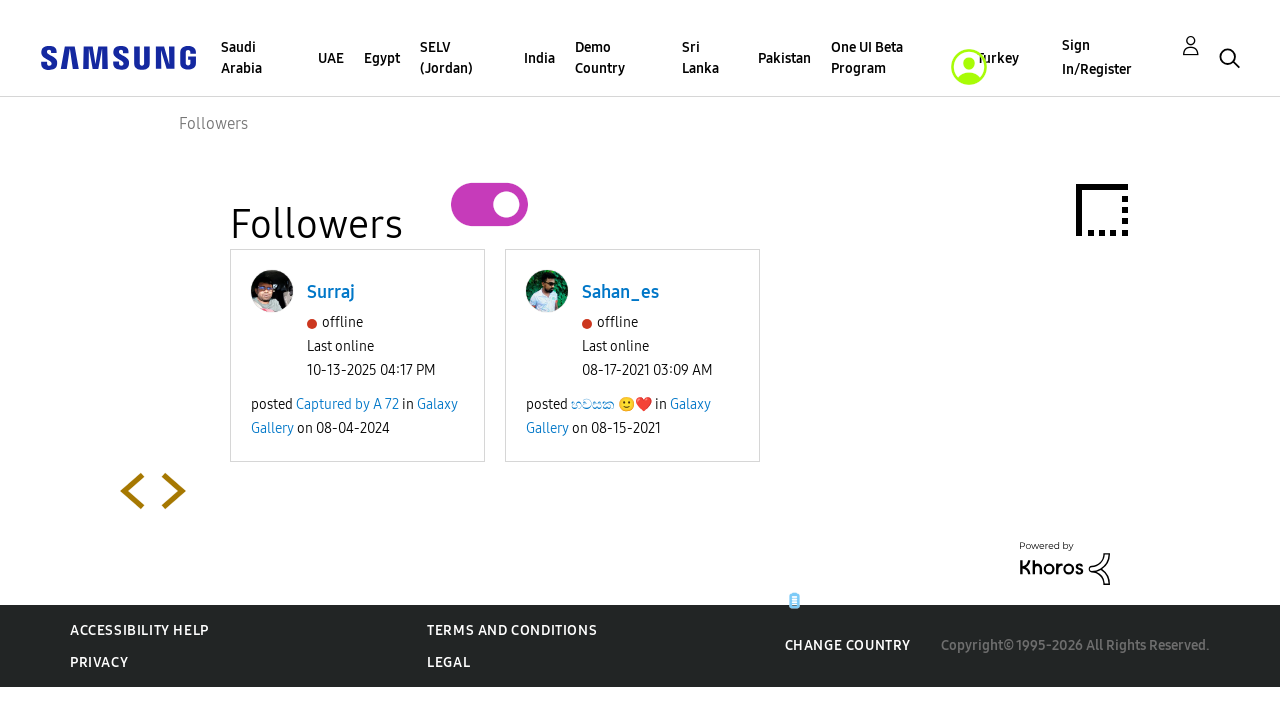 The width and height of the screenshot is (1280, 720). I want to click on view or edit source code, so click(153, 491).